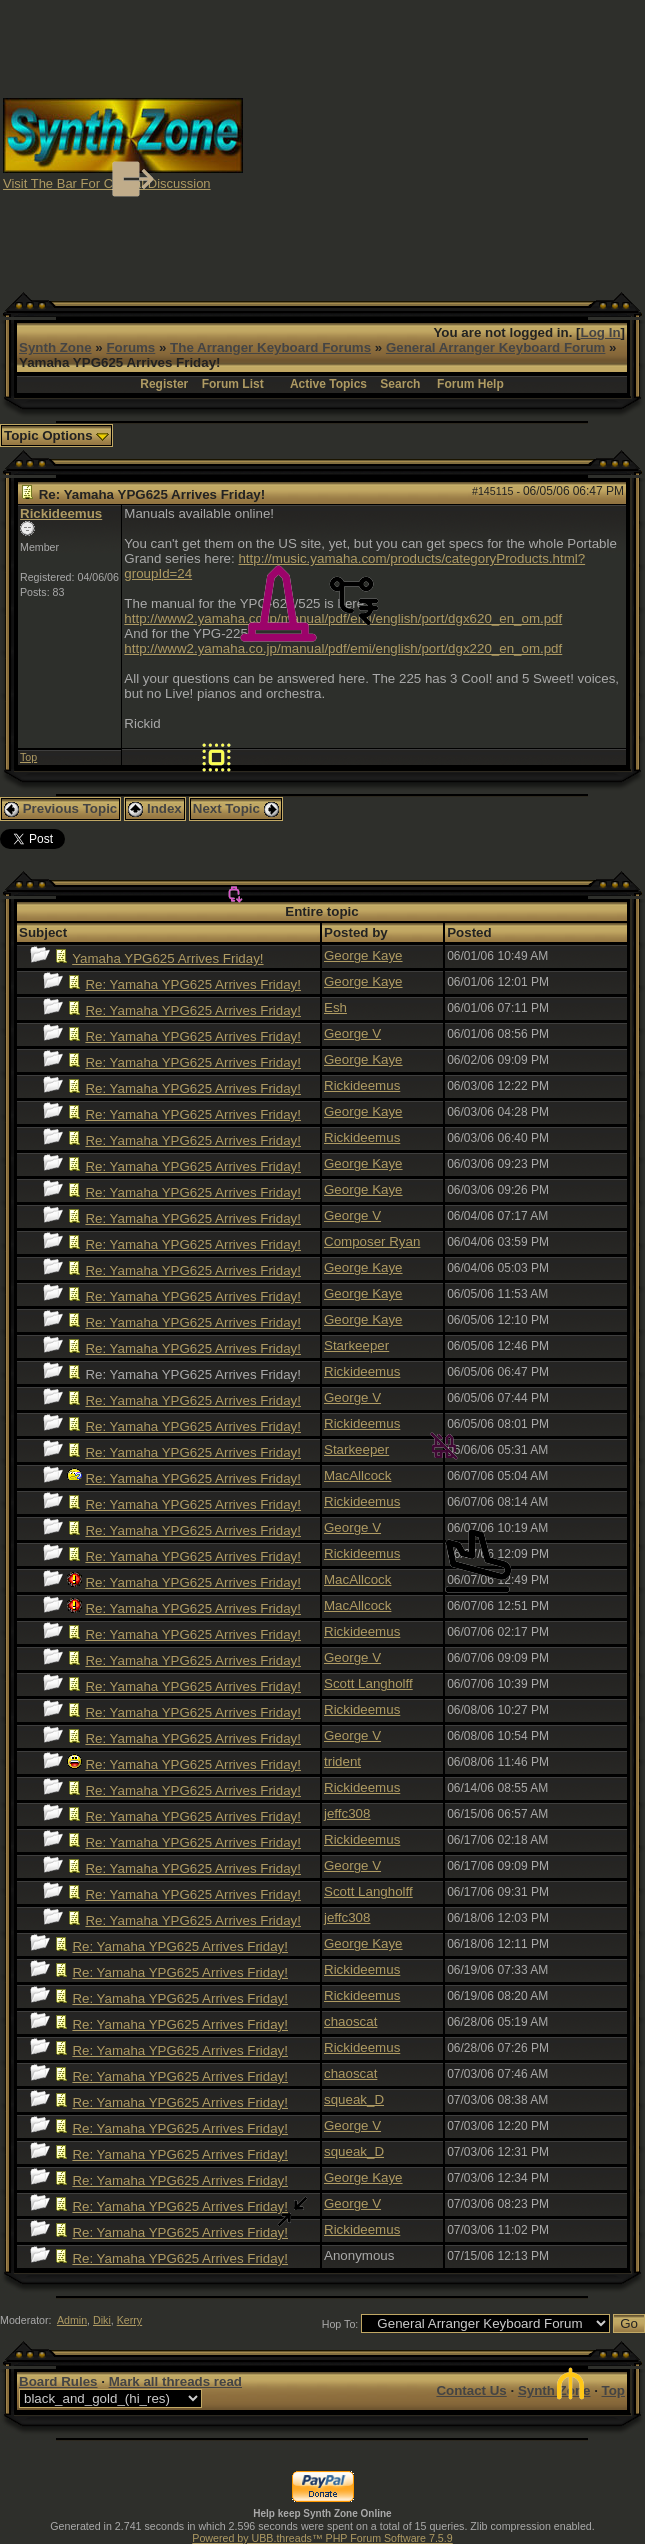 The image size is (645, 2544). I want to click on view monuments or landmarks nearby, so click(278, 603).